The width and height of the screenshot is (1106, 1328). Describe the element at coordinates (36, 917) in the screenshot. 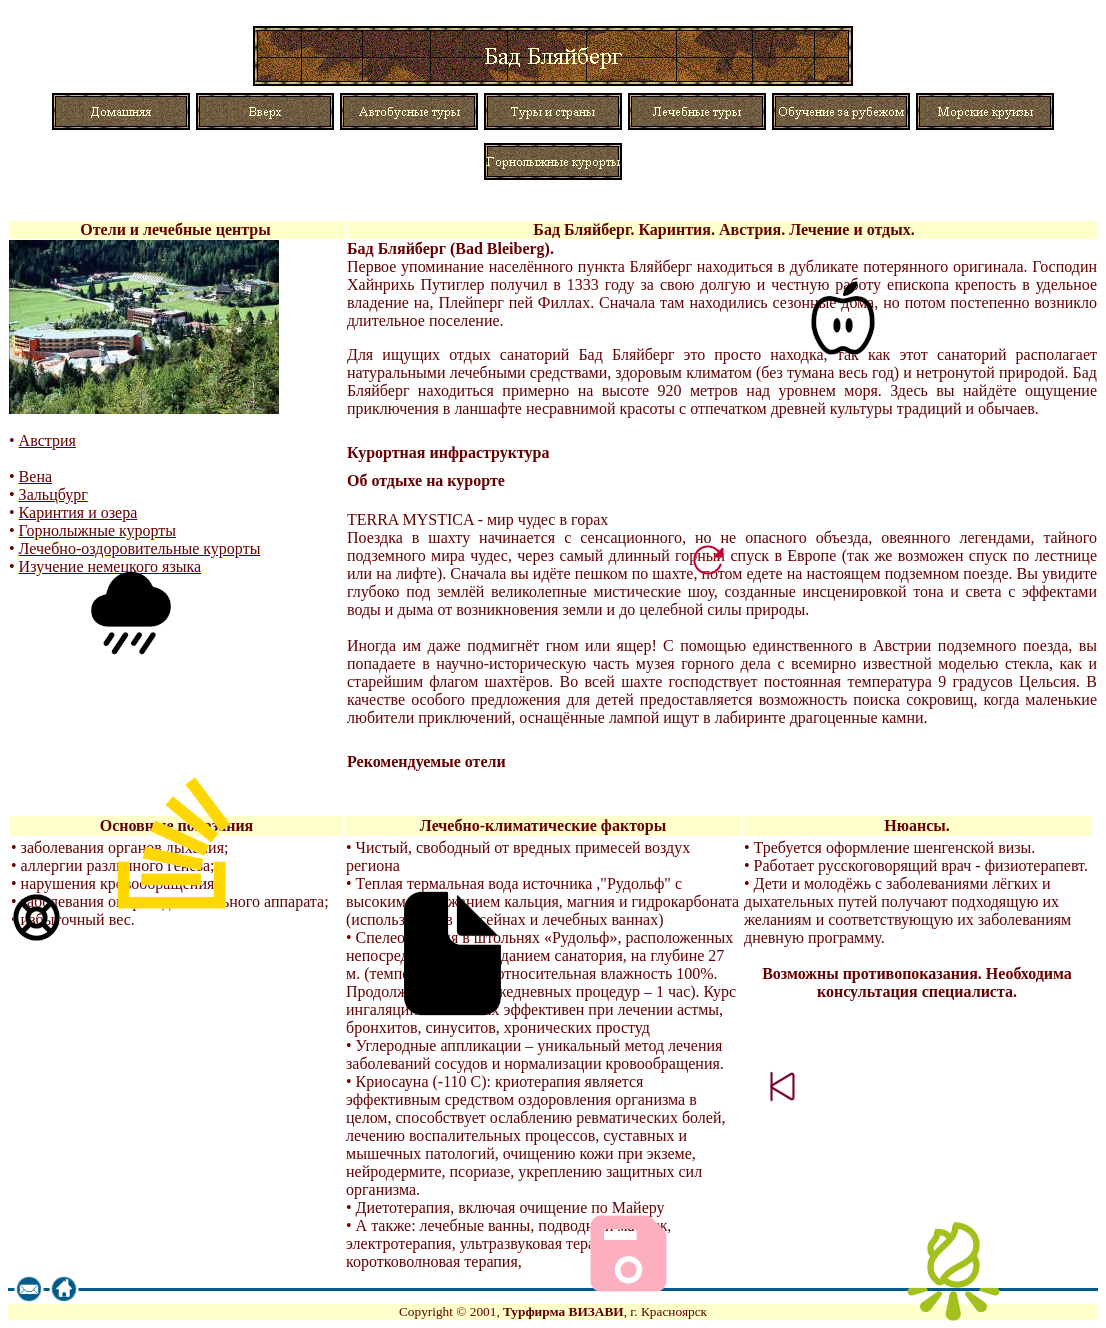

I see `access help or support resources` at that location.